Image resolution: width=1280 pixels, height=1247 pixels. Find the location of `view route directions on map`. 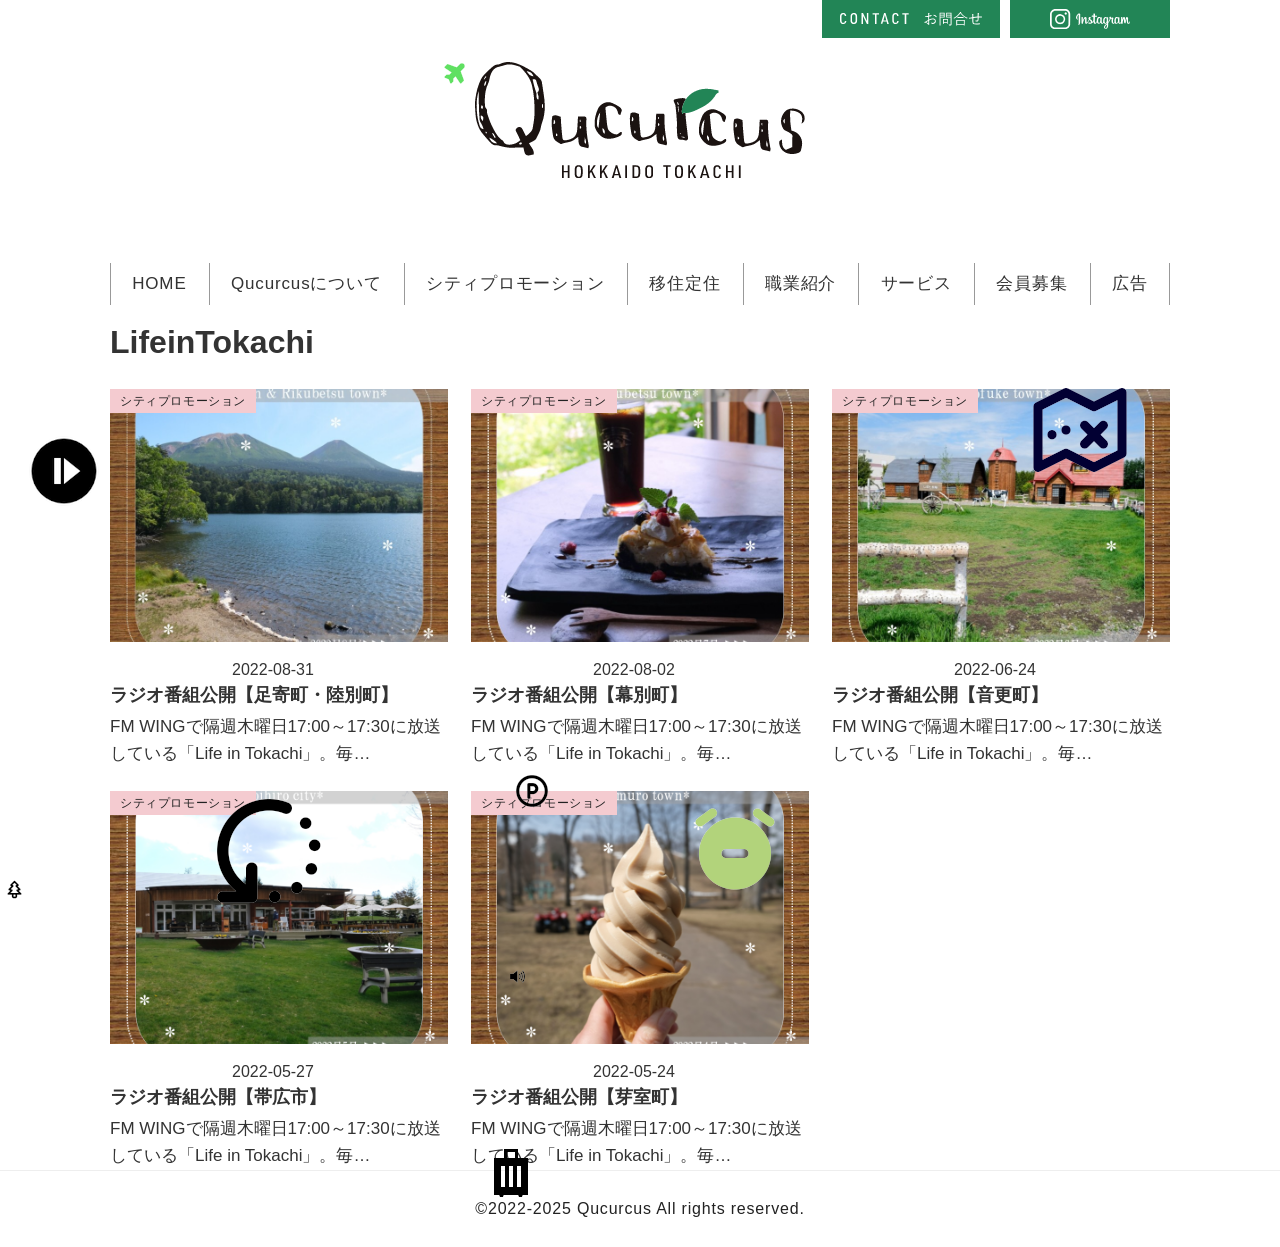

view route directions on map is located at coordinates (1080, 430).